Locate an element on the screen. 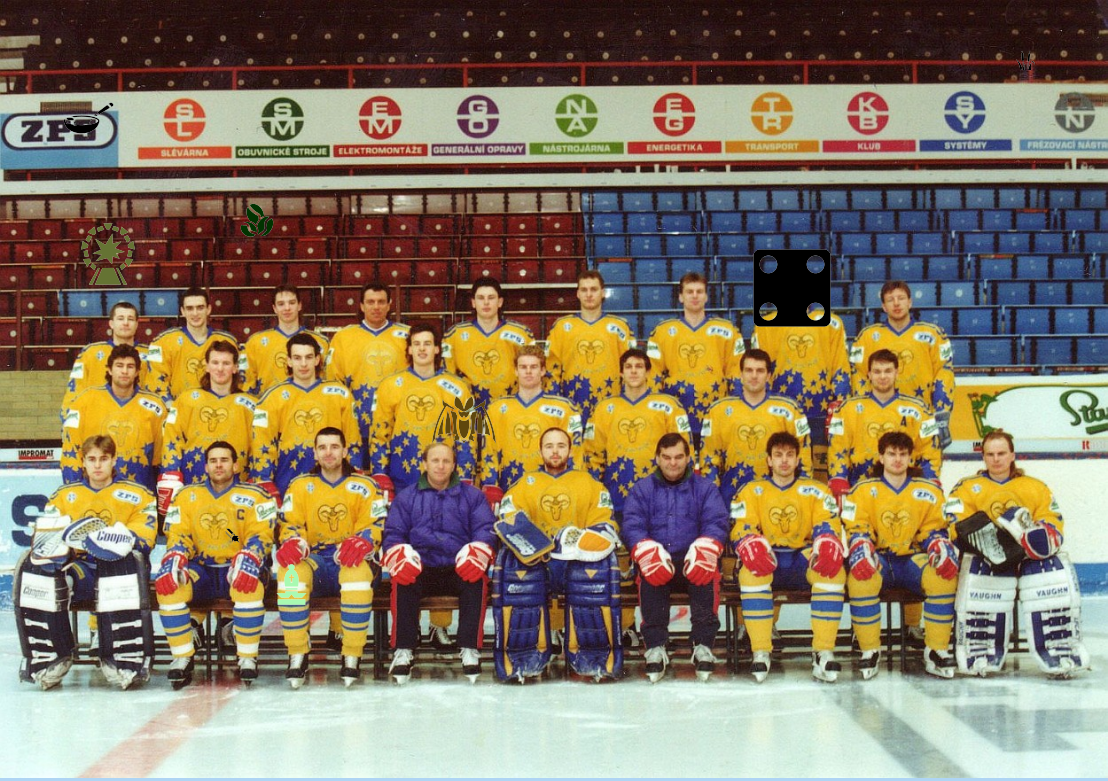  roll the dice or randomize is located at coordinates (792, 288).